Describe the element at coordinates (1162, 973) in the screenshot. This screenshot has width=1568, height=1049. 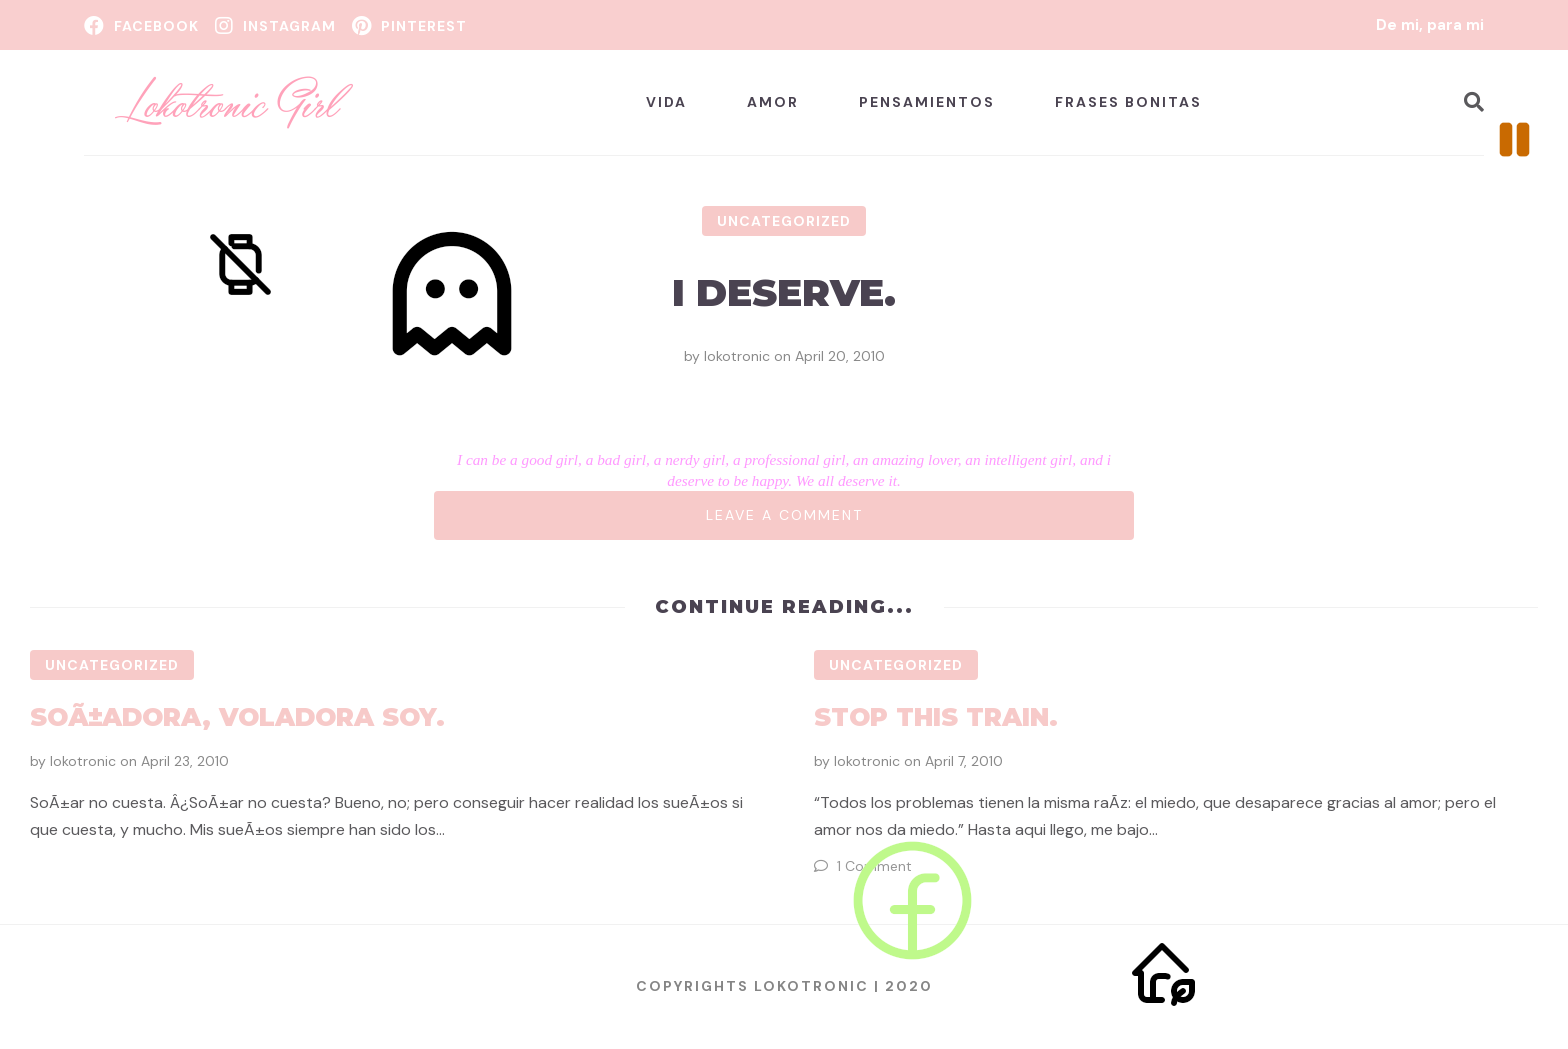
I see `view eco-friendly home settings` at that location.